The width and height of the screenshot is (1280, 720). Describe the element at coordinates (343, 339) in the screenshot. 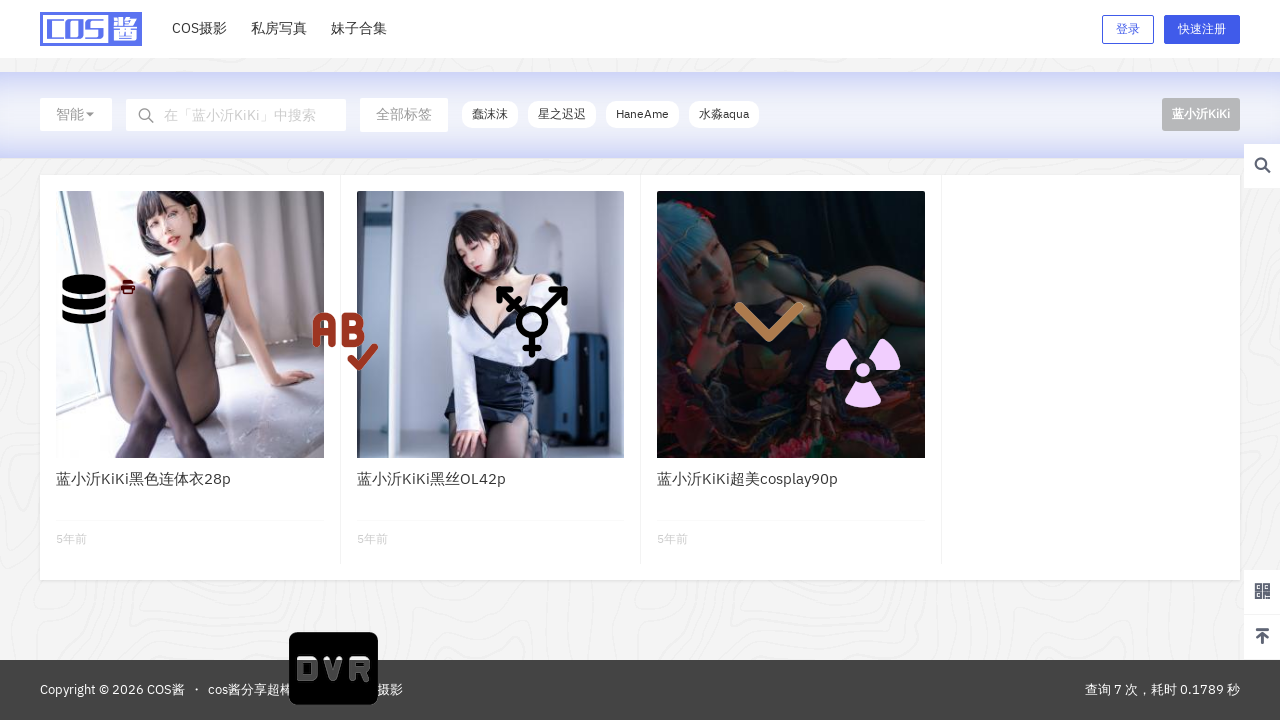

I see `check spelling and grammar` at that location.